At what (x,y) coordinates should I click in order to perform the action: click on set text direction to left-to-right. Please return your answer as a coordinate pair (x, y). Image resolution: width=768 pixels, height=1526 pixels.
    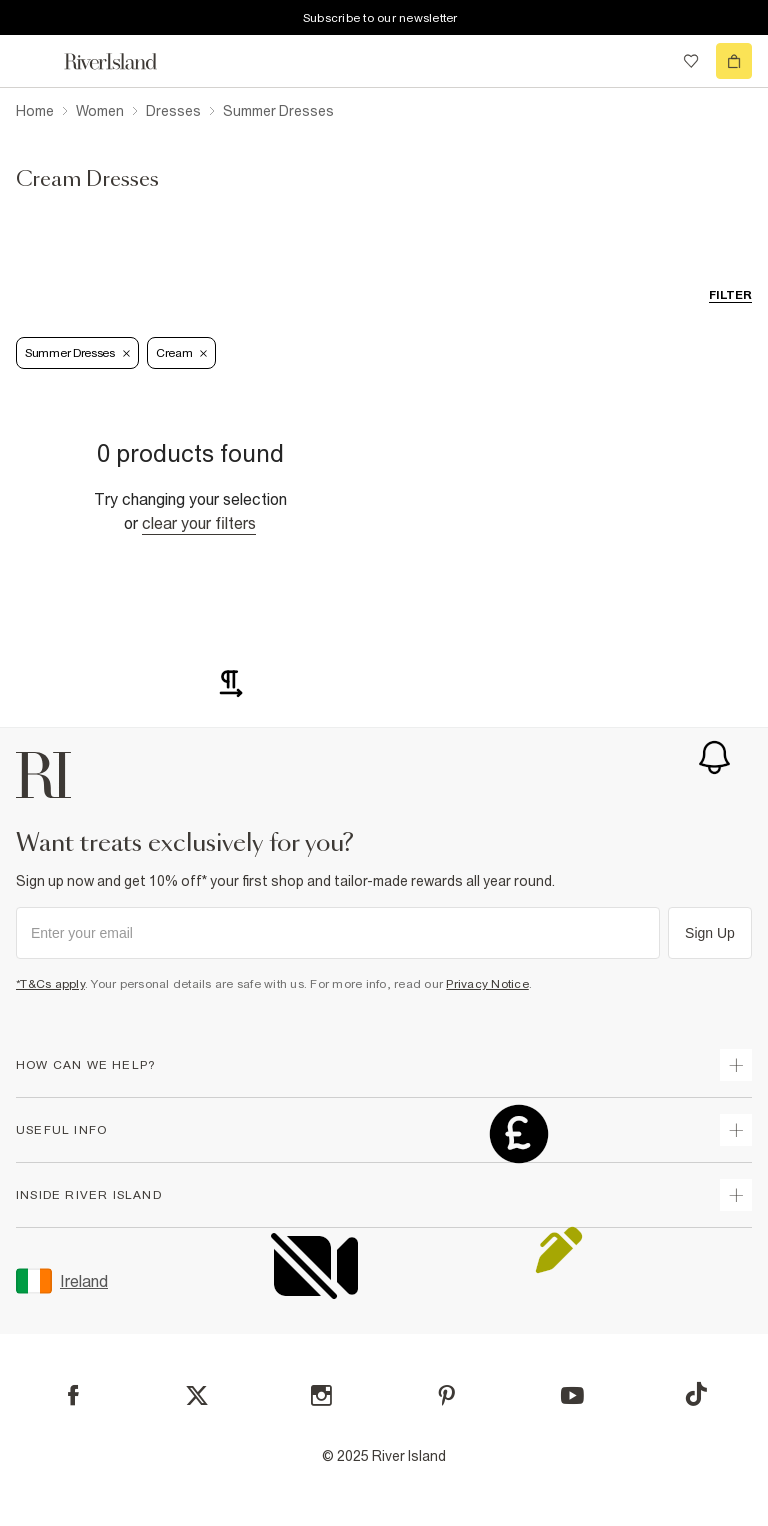
    Looking at the image, I should click on (231, 683).